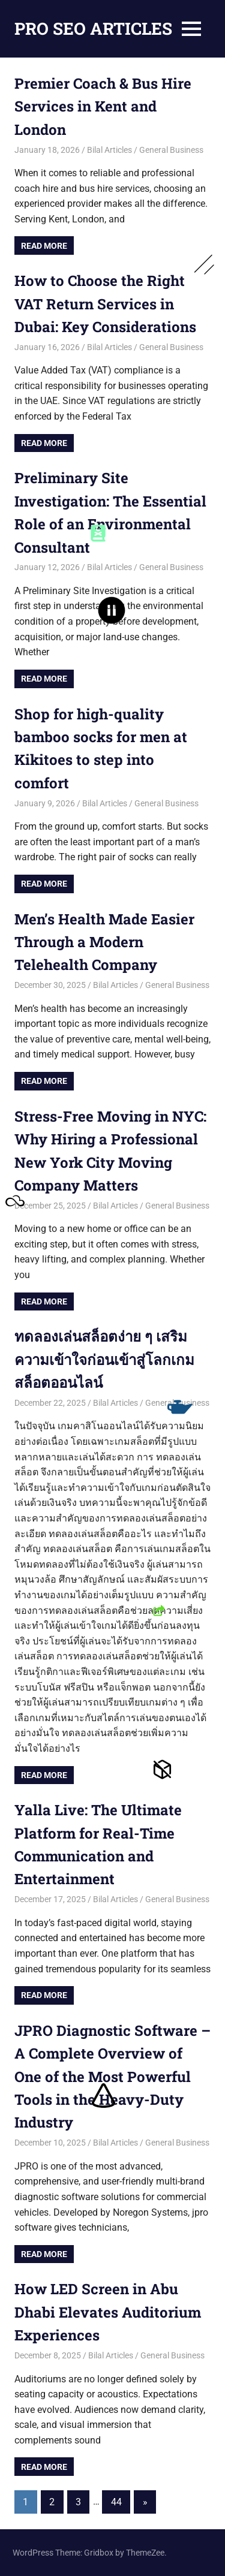 The height and width of the screenshot is (2576, 225). What do you see at coordinates (180, 1408) in the screenshot?
I see `access maintenance or service settings` at bounding box center [180, 1408].